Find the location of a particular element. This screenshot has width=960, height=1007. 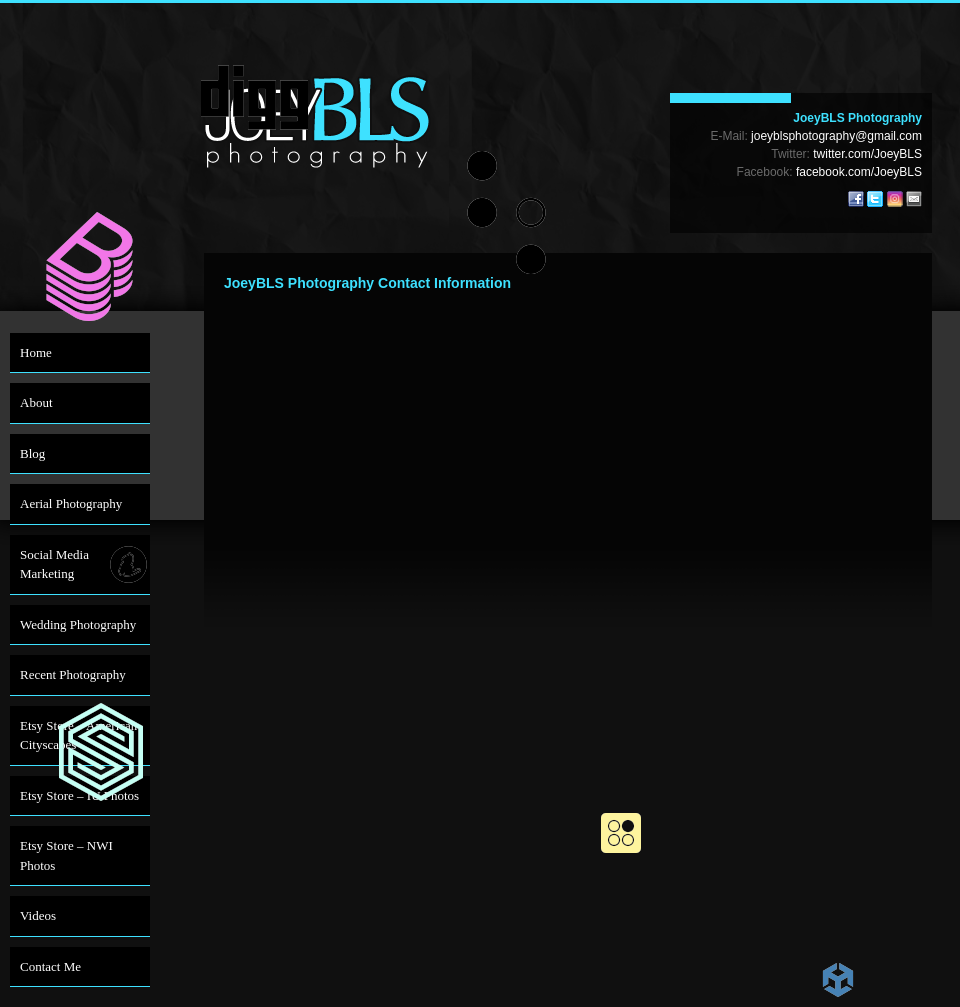

yarn package manager logo is located at coordinates (128, 564).